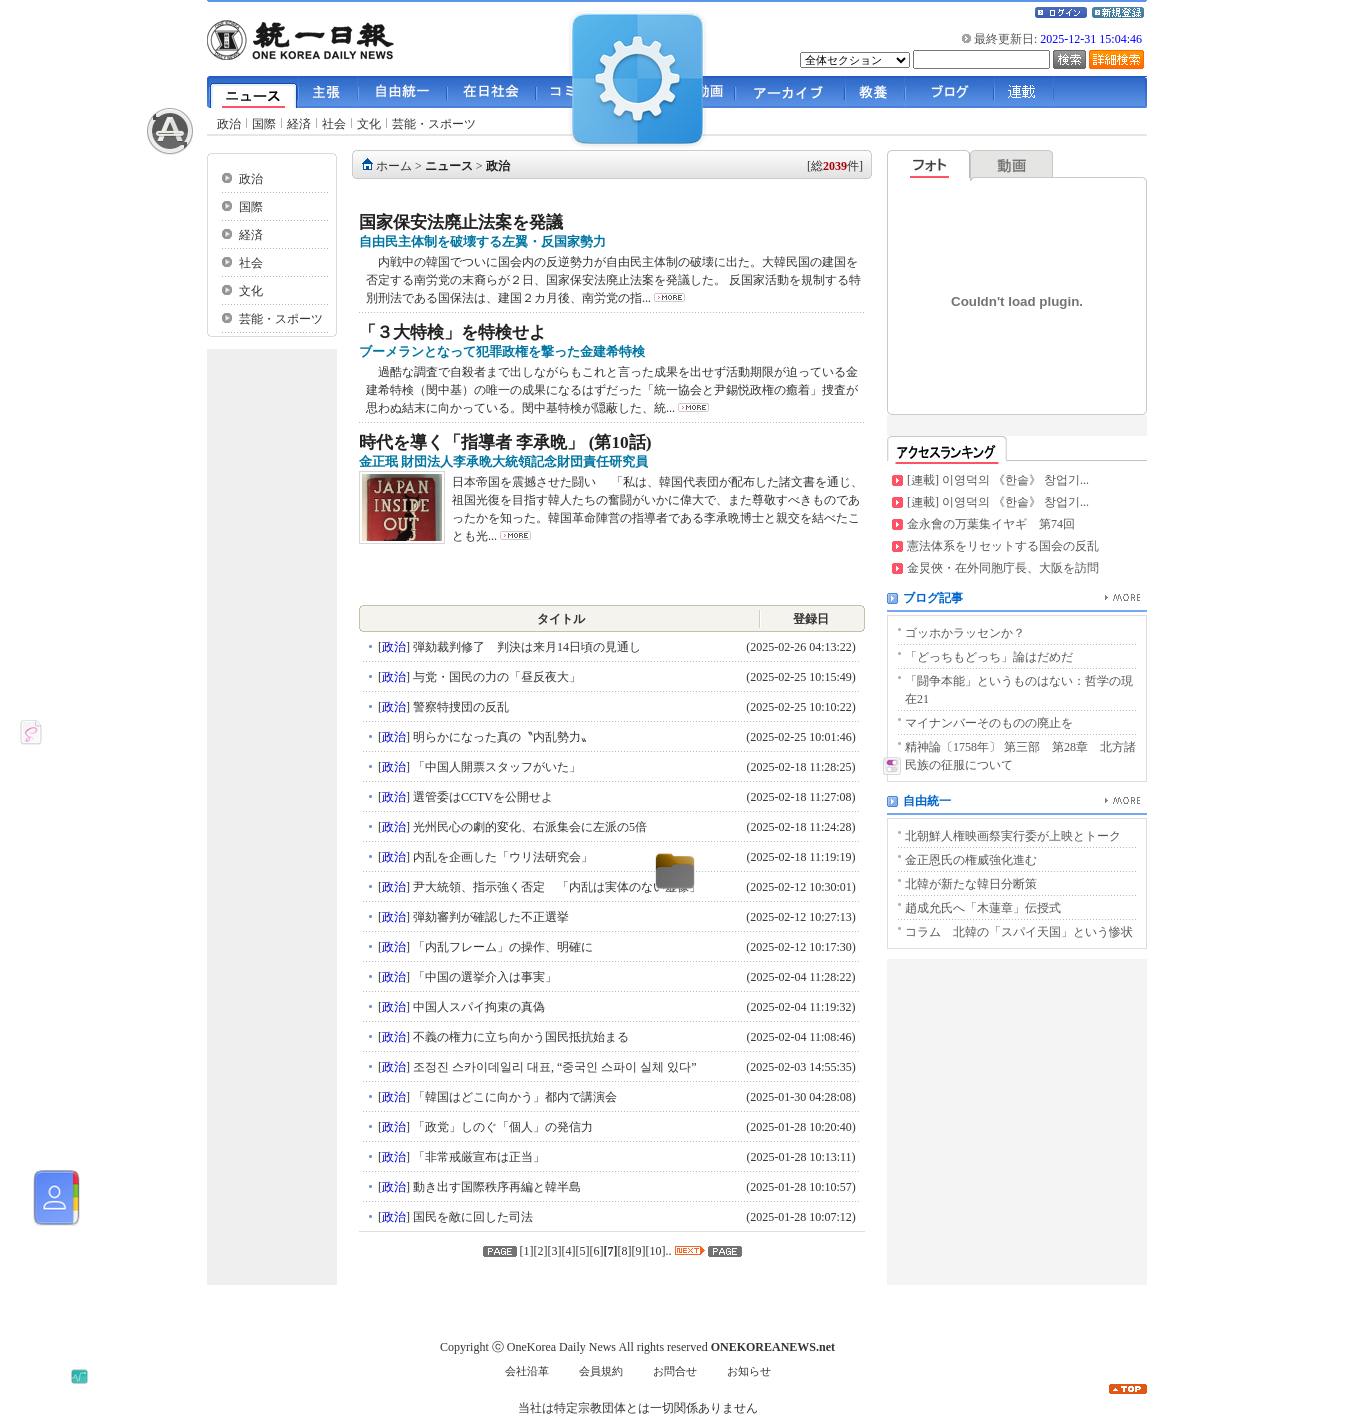 Image resolution: width=1354 pixels, height=1417 pixels. What do you see at coordinates (637, 78) in the screenshot?
I see `windows executable file type indicator` at bounding box center [637, 78].